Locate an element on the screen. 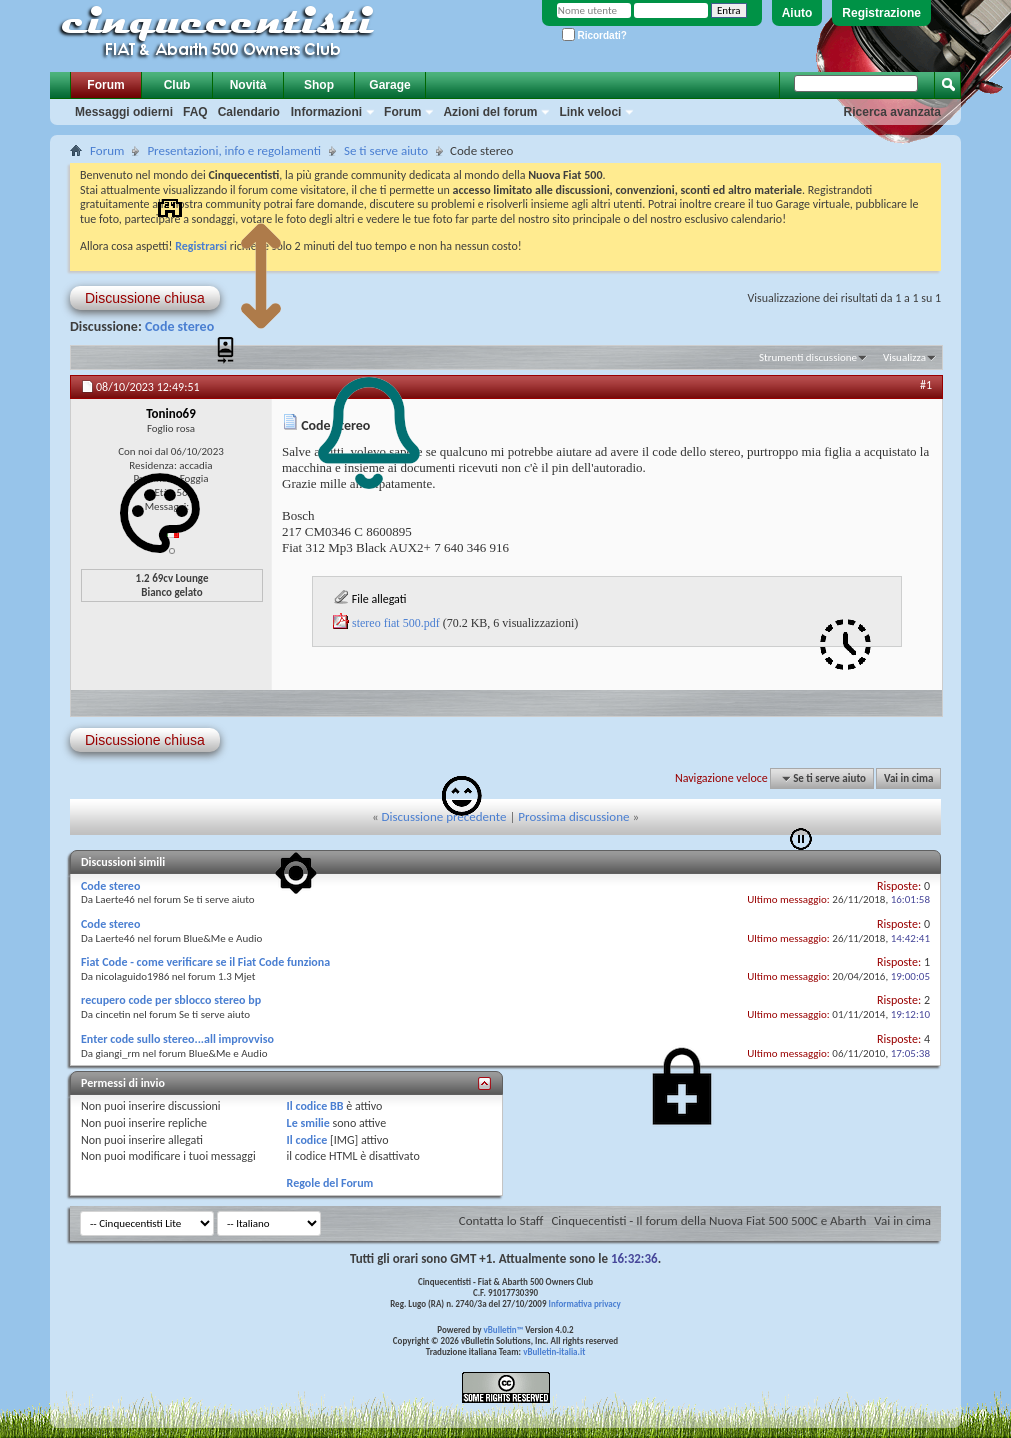 This screenshot has height=1438, width=1011. view notifications is located at coordinates (369, 433).